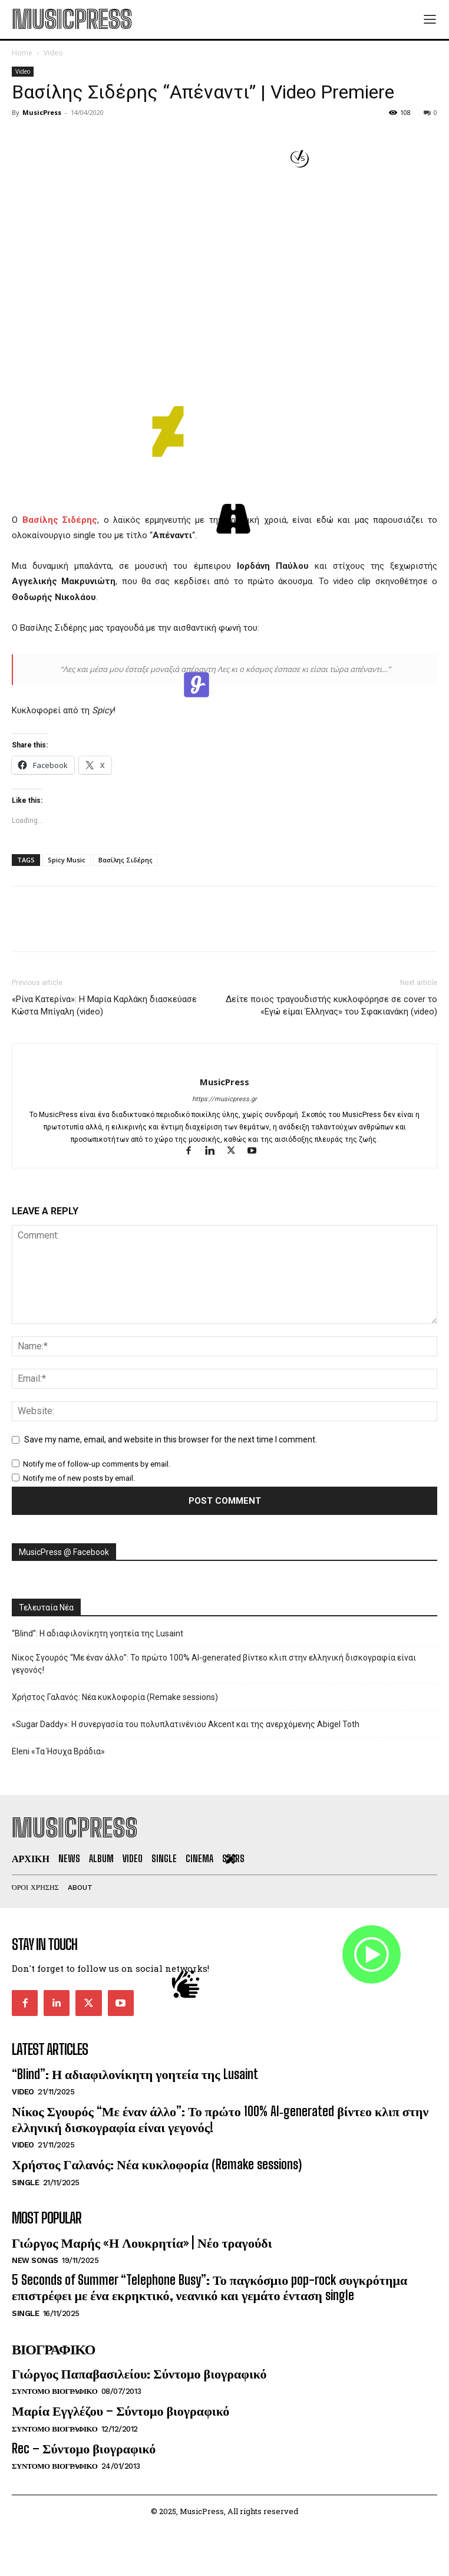 The height and width of the screenshot is (2576, 449). What do you see at coordinates (196, 684) in the screenshot?
I see `glide app logo` at bounding box center [196, 684].